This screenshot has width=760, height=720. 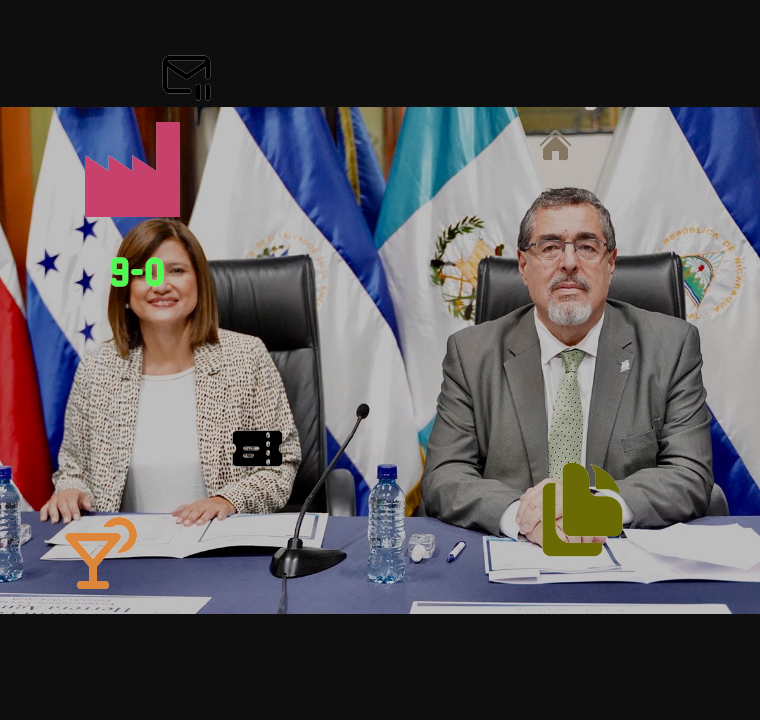 I want to click on sort items in descending numerical order, so click(x=137, y=272).